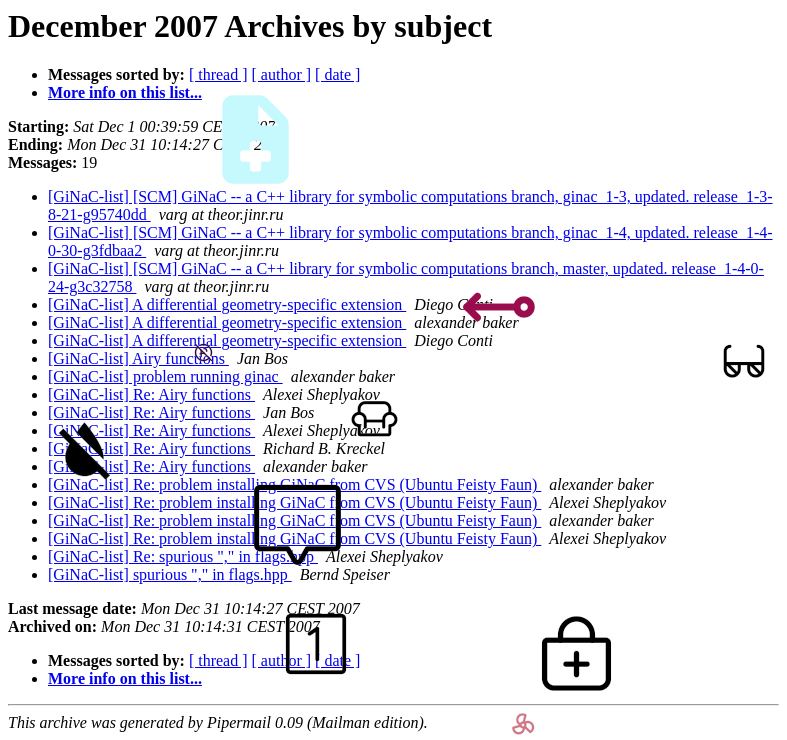 The height and width of the screenshot is (740, 787). What do you see at coordinates (84, 450) in the screenshot?
I see `reset or clear color formatting` at bounding box center [84, 450].